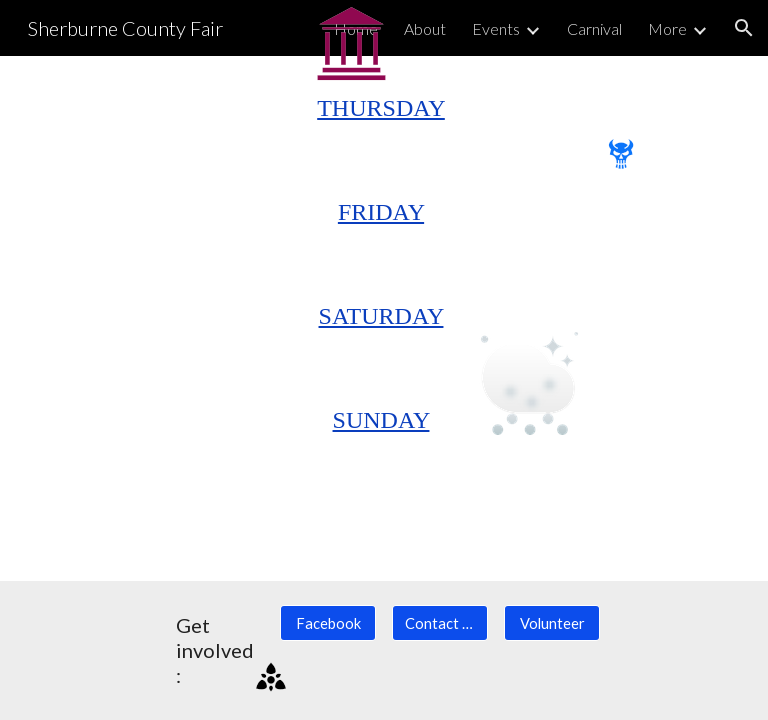 Image resolution: width=768 pixels, height=720 pixels. Describe the element at coordinates (271, 677) in the screenshot. I see `represents a hive mind or collective intelligence feature` at that location.